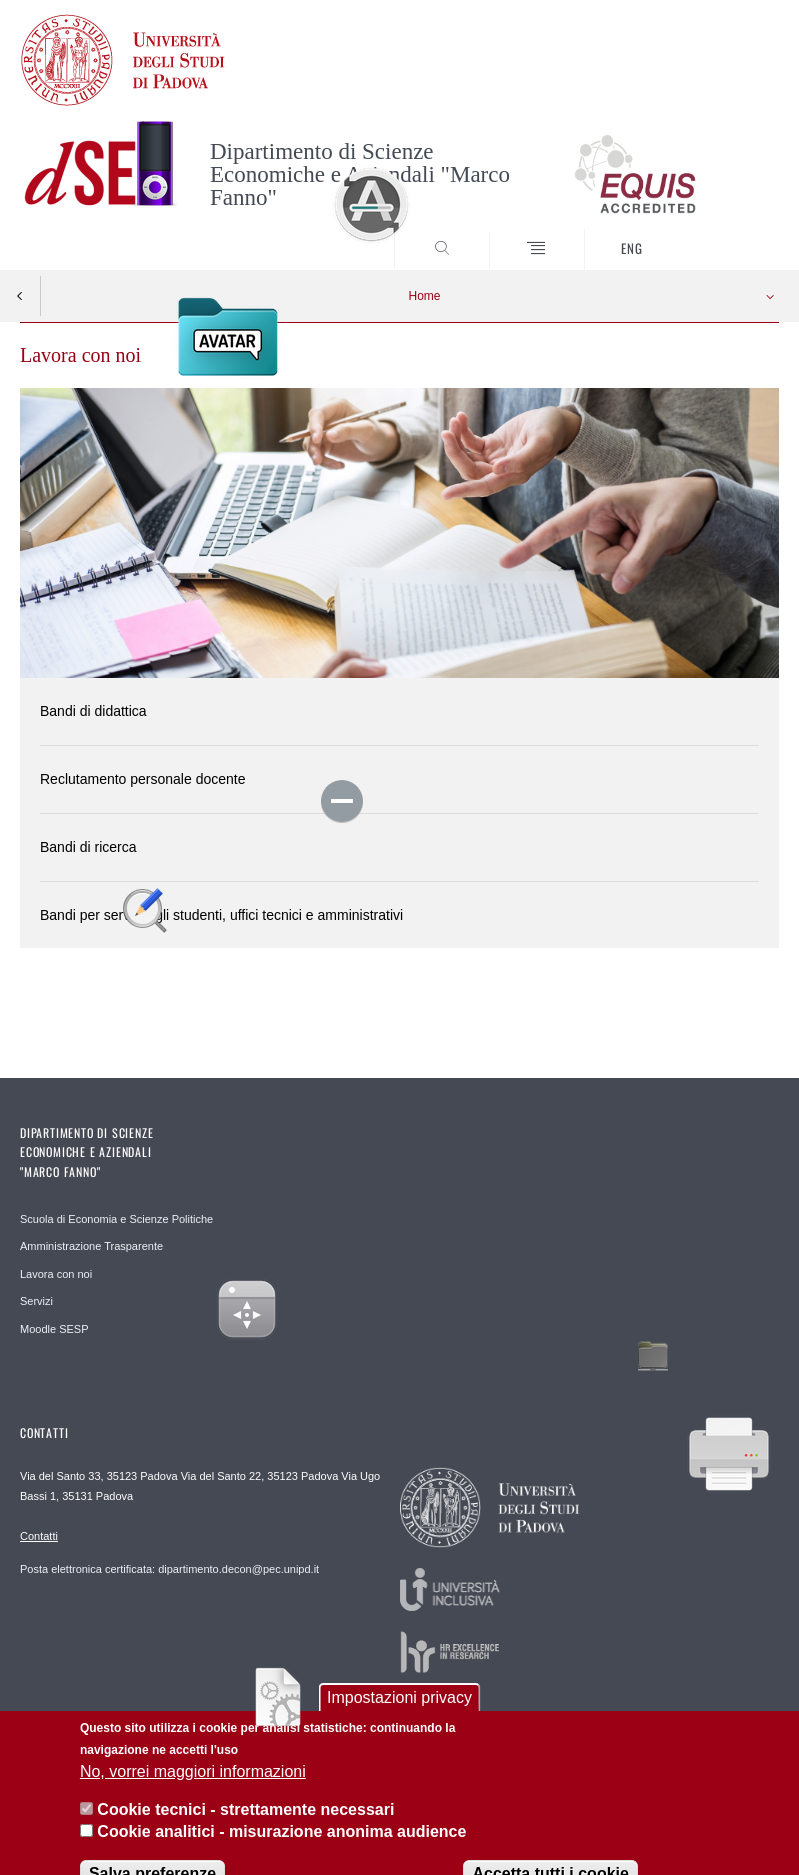  Describe the element at coordinates (653, 1356) in the screenshot. I see `access files stored on a remote server` at that location.